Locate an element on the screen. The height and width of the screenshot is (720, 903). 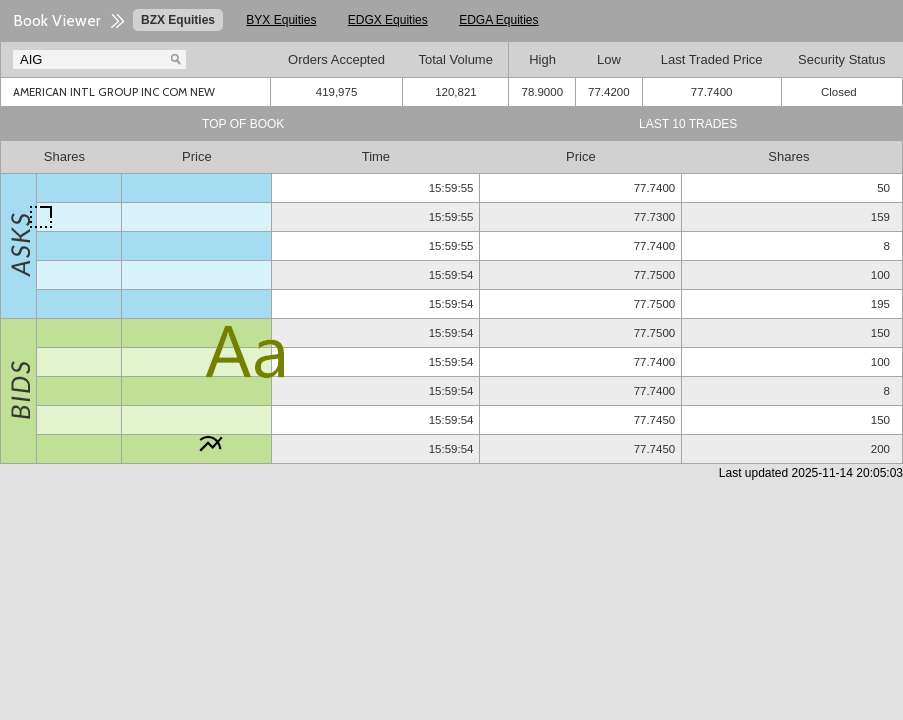
adjust corner radius of a shape or element is located at coordinates (41, 217).